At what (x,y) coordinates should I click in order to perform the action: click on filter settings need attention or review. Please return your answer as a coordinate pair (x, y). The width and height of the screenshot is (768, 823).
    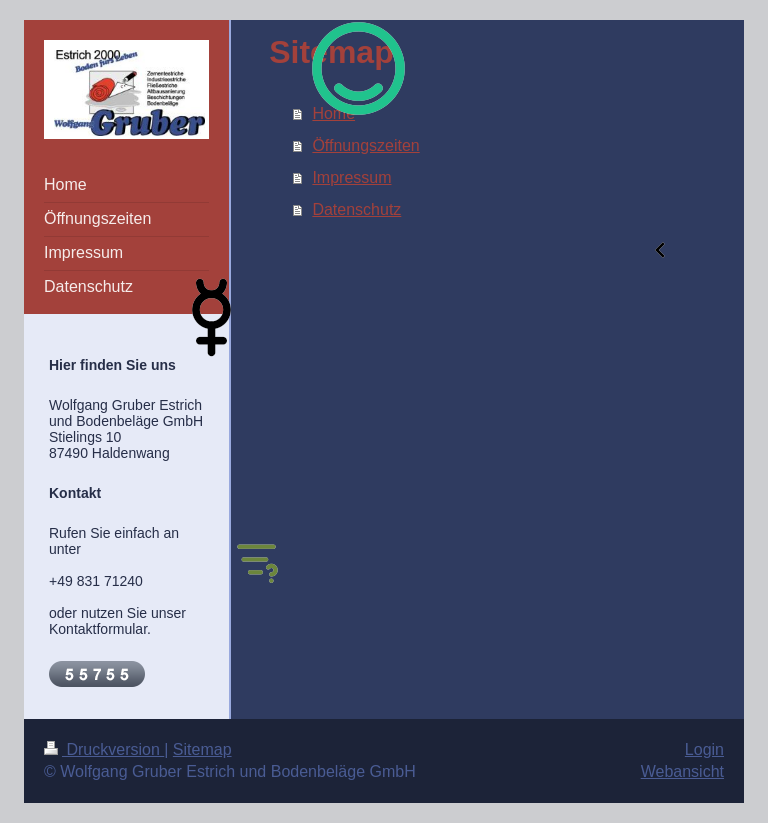
    Looking at the image, I should click on (256, 559).